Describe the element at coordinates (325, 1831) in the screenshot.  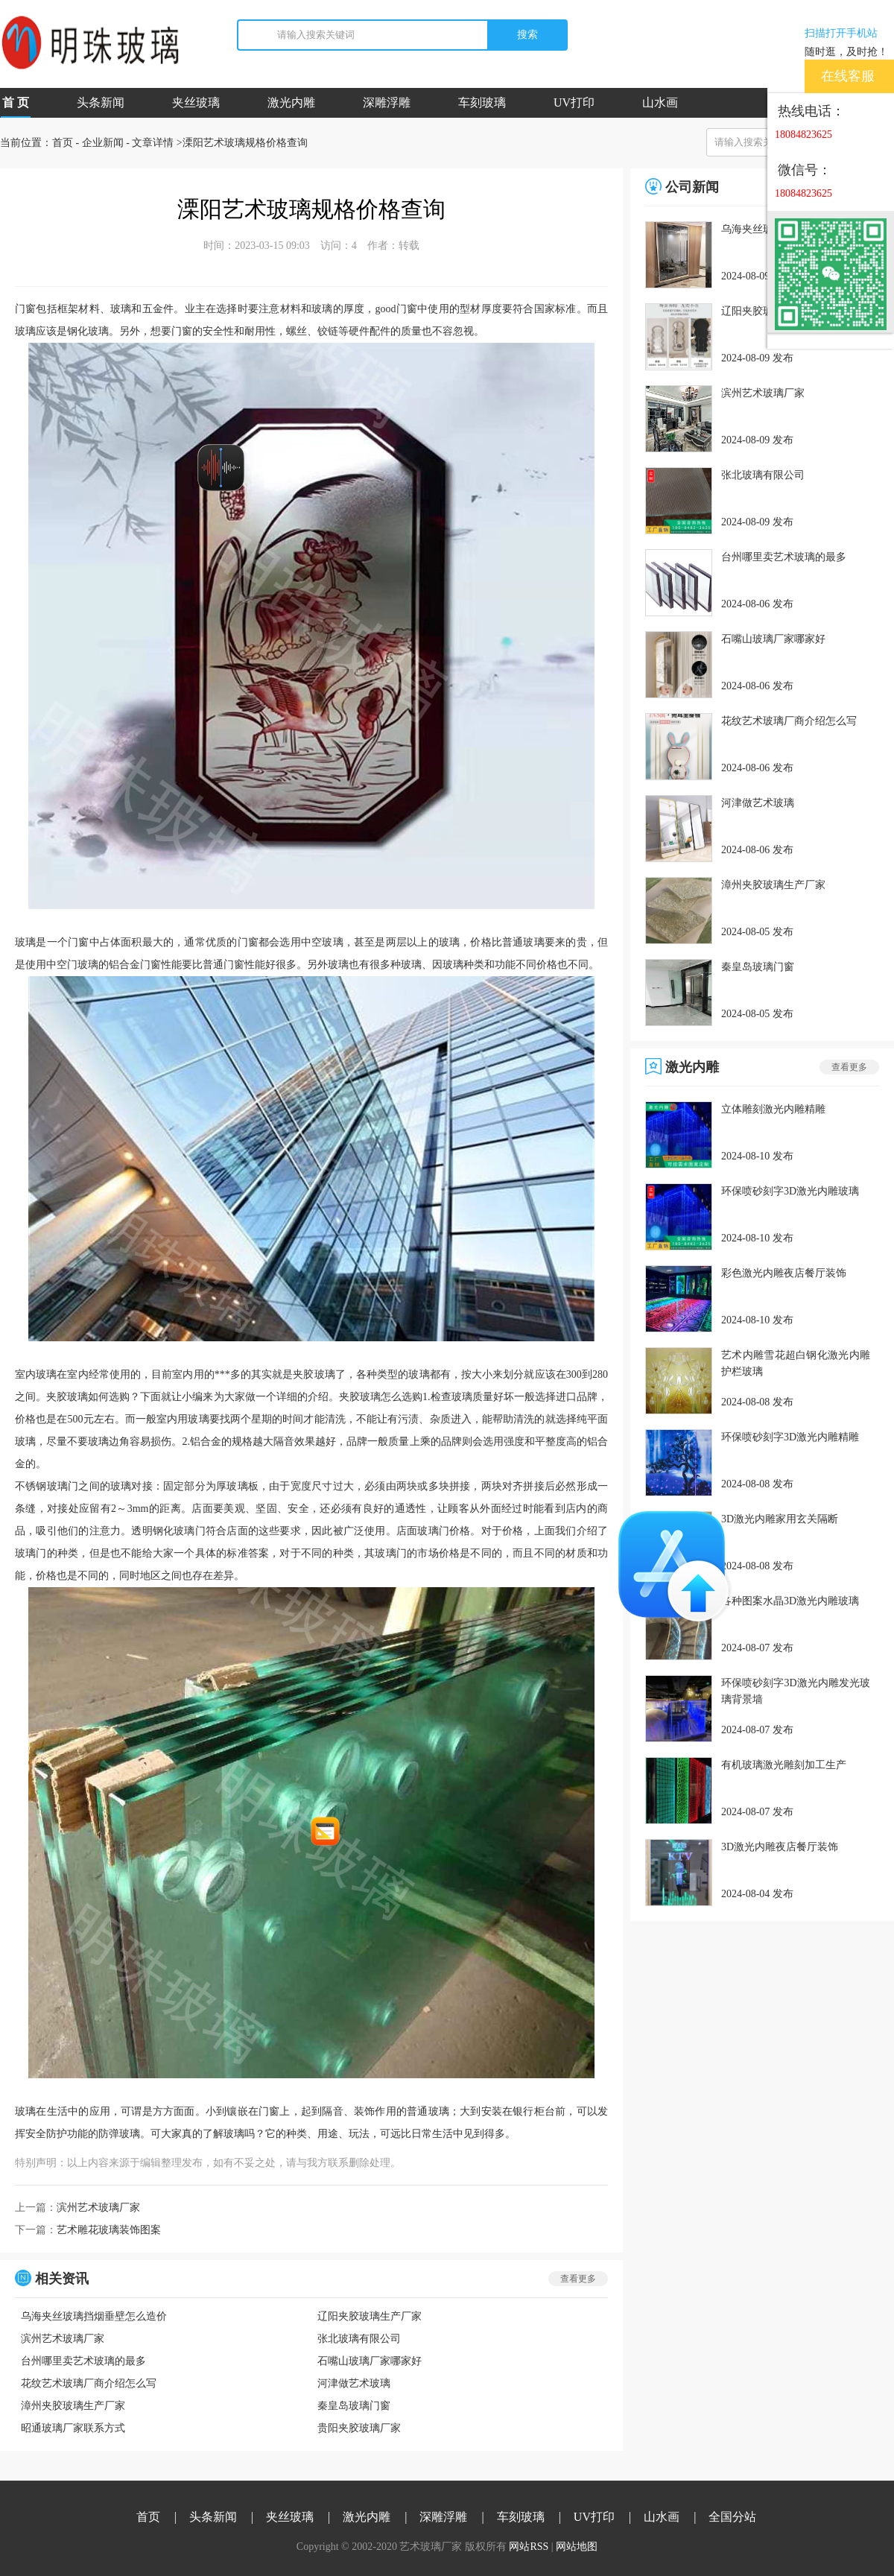
I see `open Cambalache GTK UI designer app` at that location.